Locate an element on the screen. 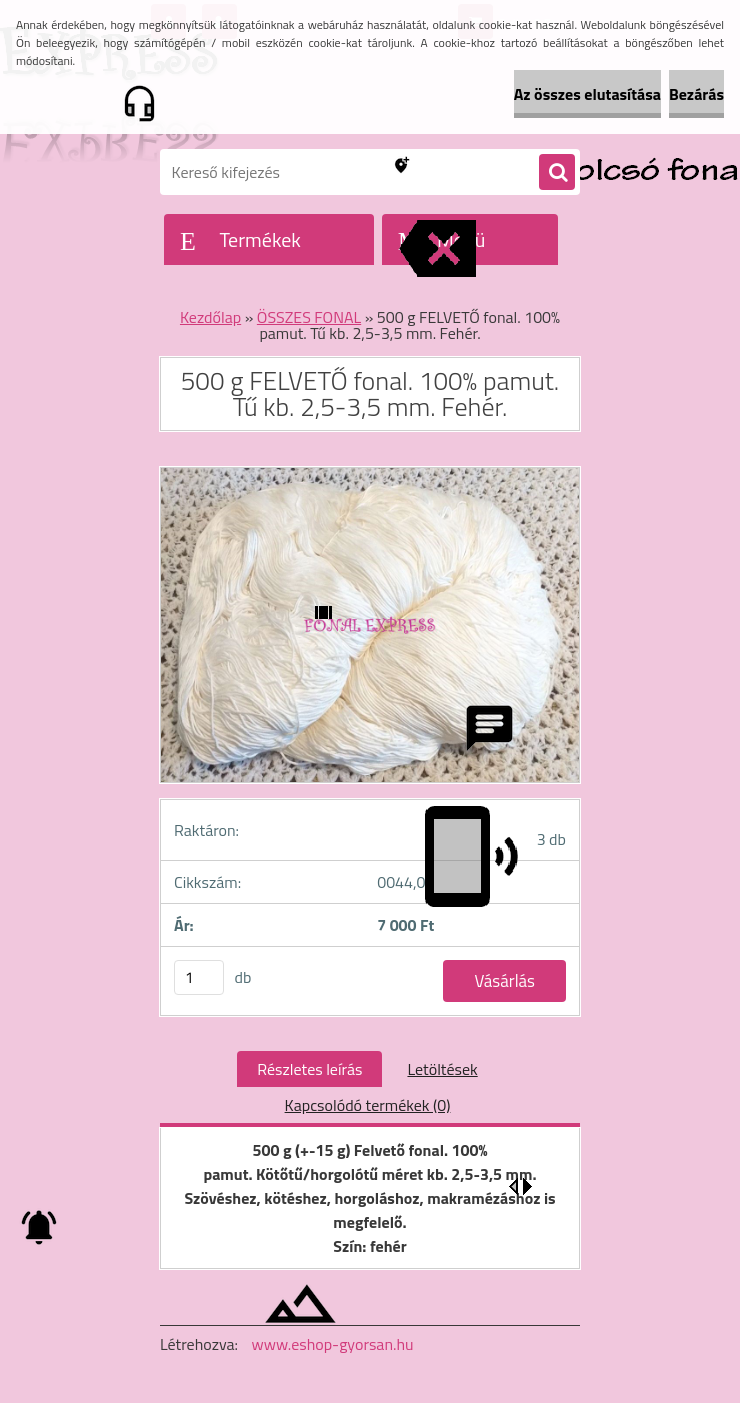 The image size is (740, 1403). switch to column or array view layout is located at coordinates (323, 613).